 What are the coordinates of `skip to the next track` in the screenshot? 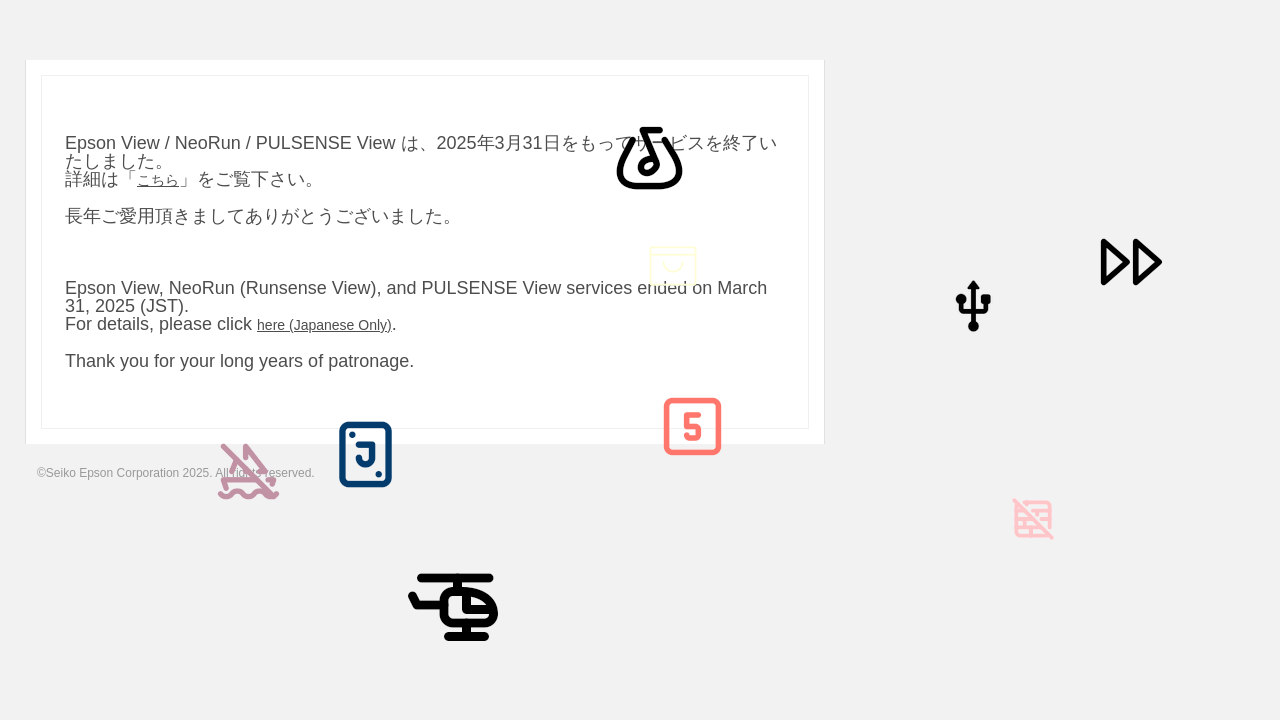 It's located at (1130, 262).